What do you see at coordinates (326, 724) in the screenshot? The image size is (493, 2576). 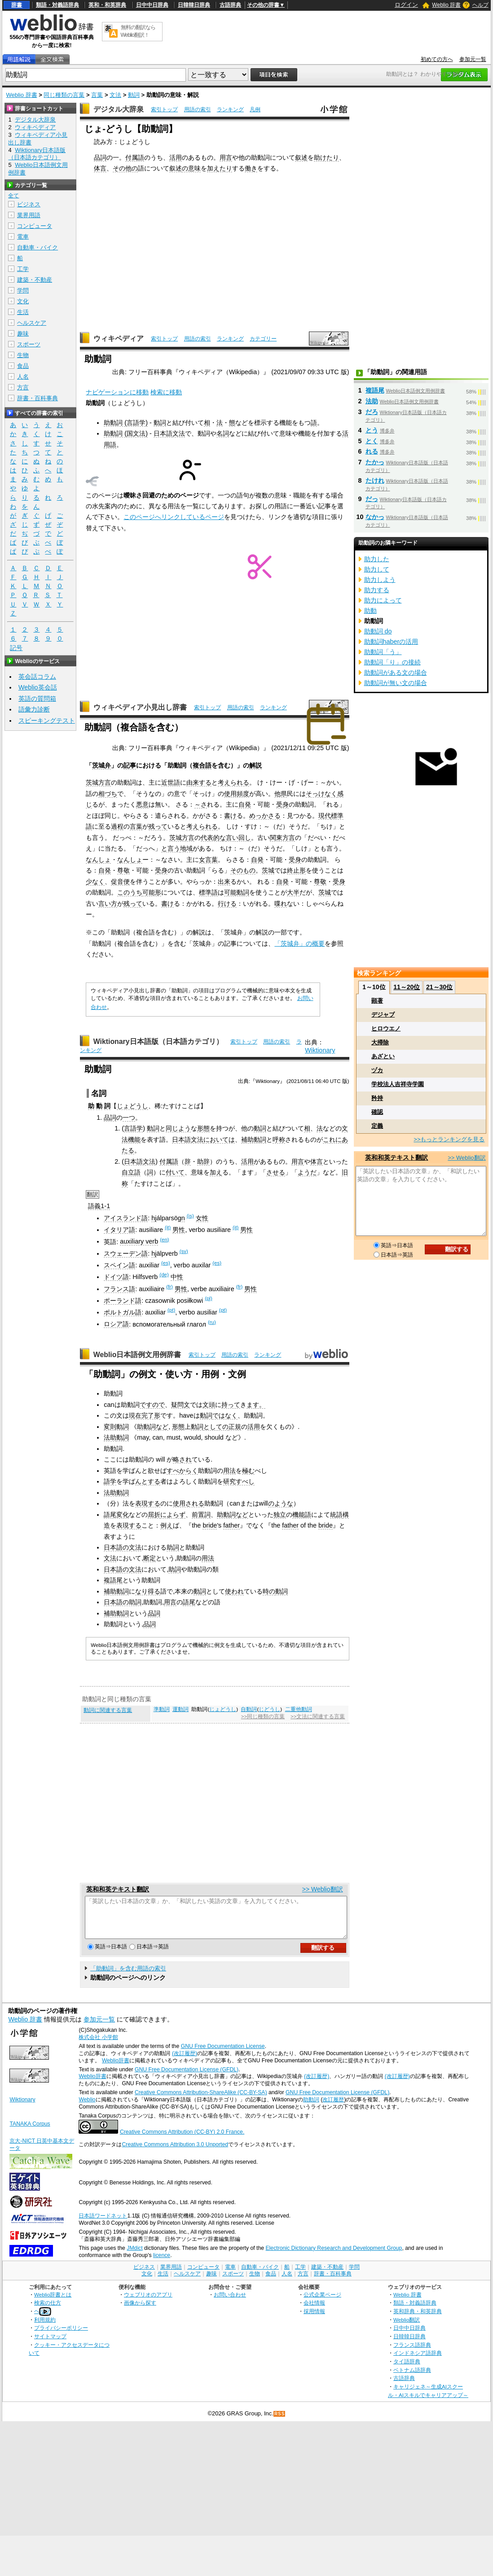 I see `remove an event from your calendar` at bounding box center [326, 724].